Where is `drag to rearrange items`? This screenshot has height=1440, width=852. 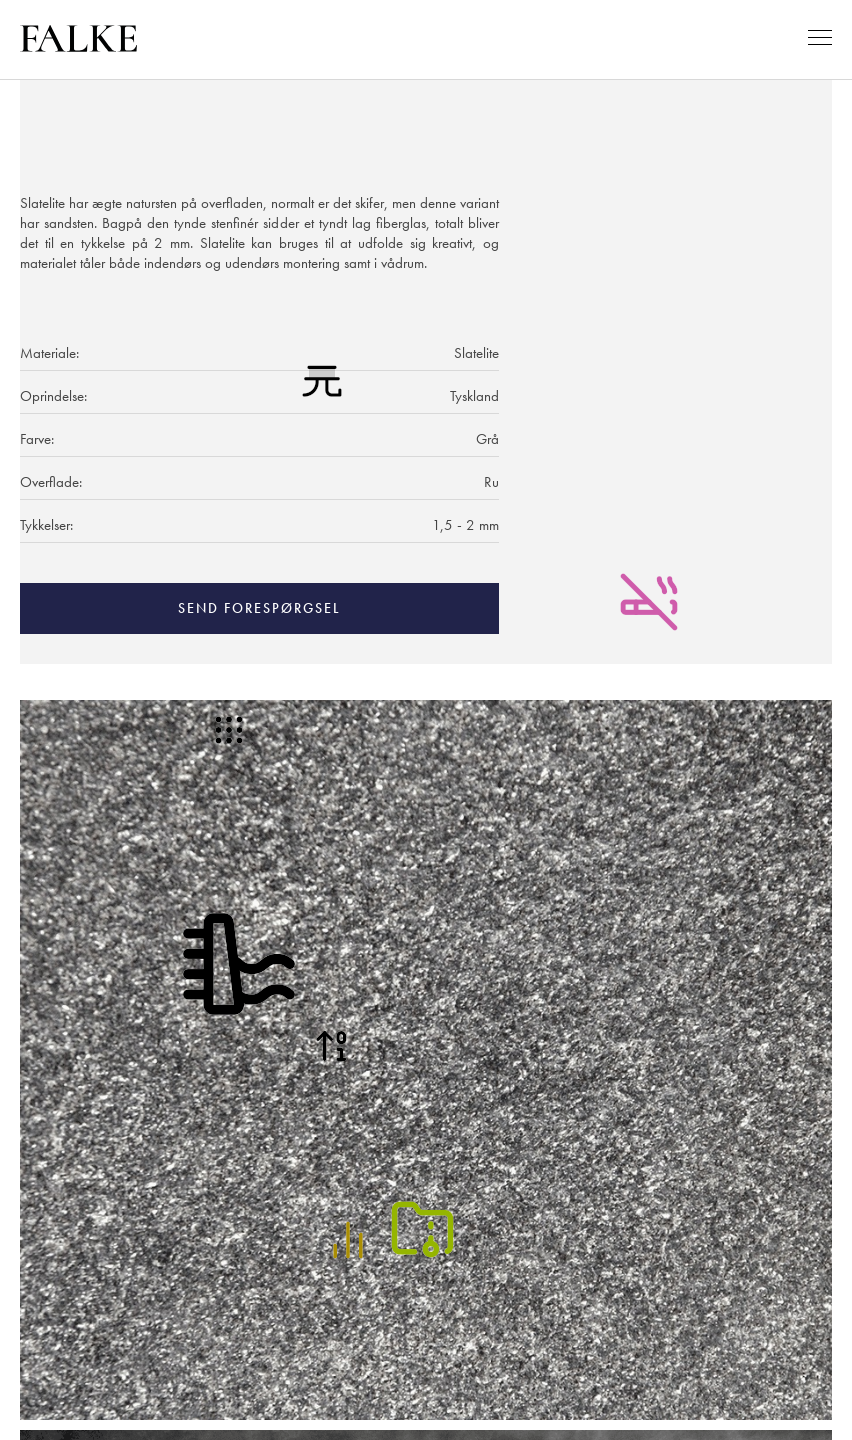 drag to rearrange items is located at coordinates (229, 730).